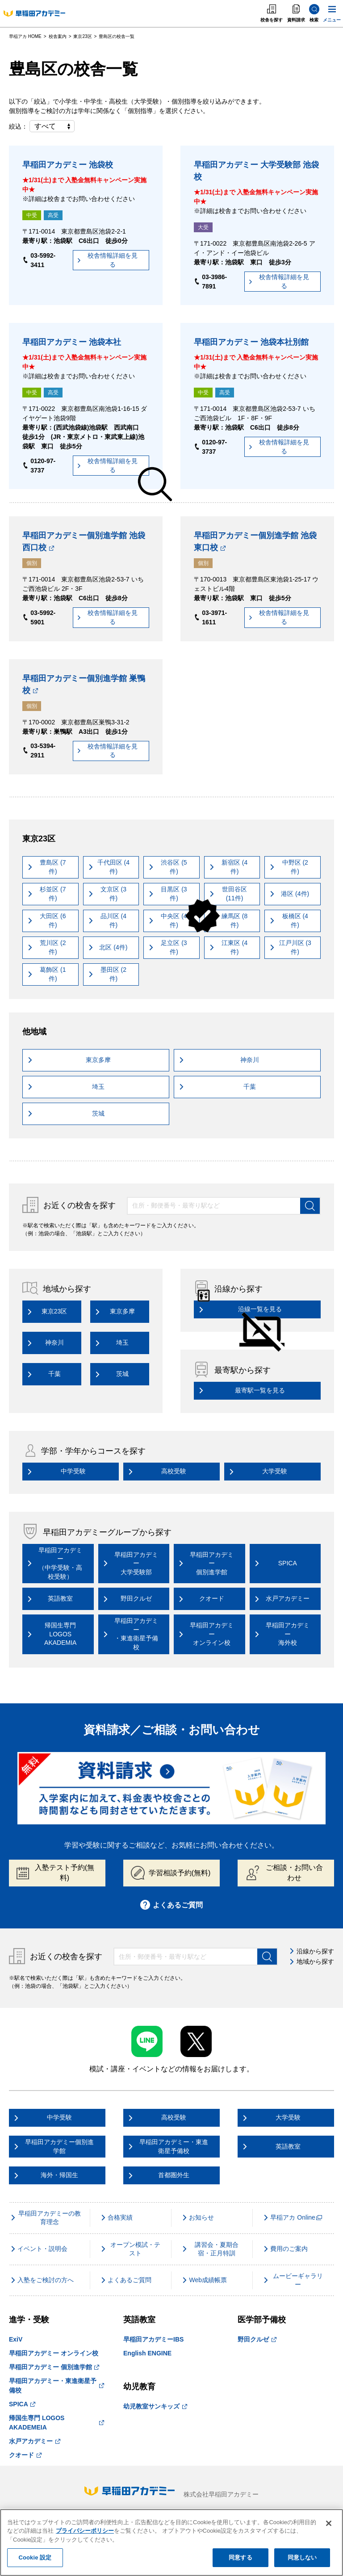  Describe the element at coordinates (262, 1331) in the screenshot. I see `stop sharing your screen` at that location.